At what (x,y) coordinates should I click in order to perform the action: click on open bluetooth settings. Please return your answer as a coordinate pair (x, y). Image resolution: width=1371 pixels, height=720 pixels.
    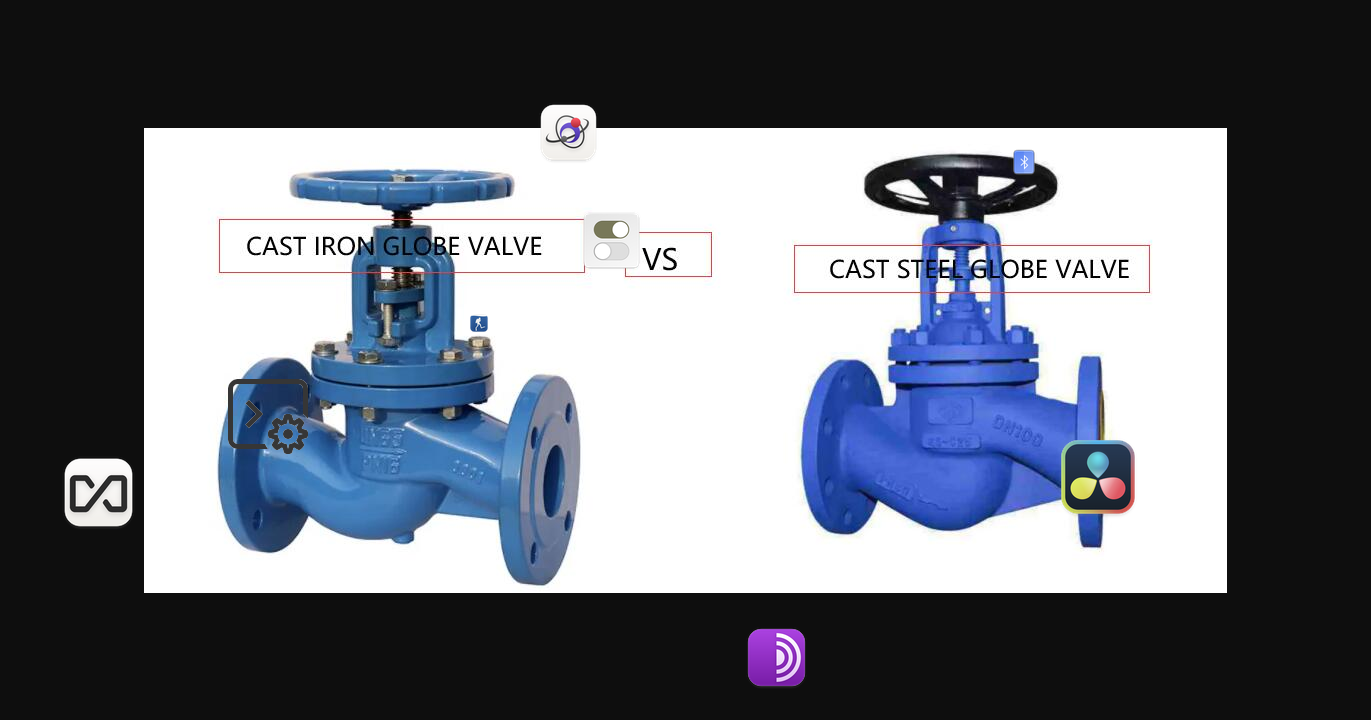
    Looking at the image, I should click on (1024, 162).